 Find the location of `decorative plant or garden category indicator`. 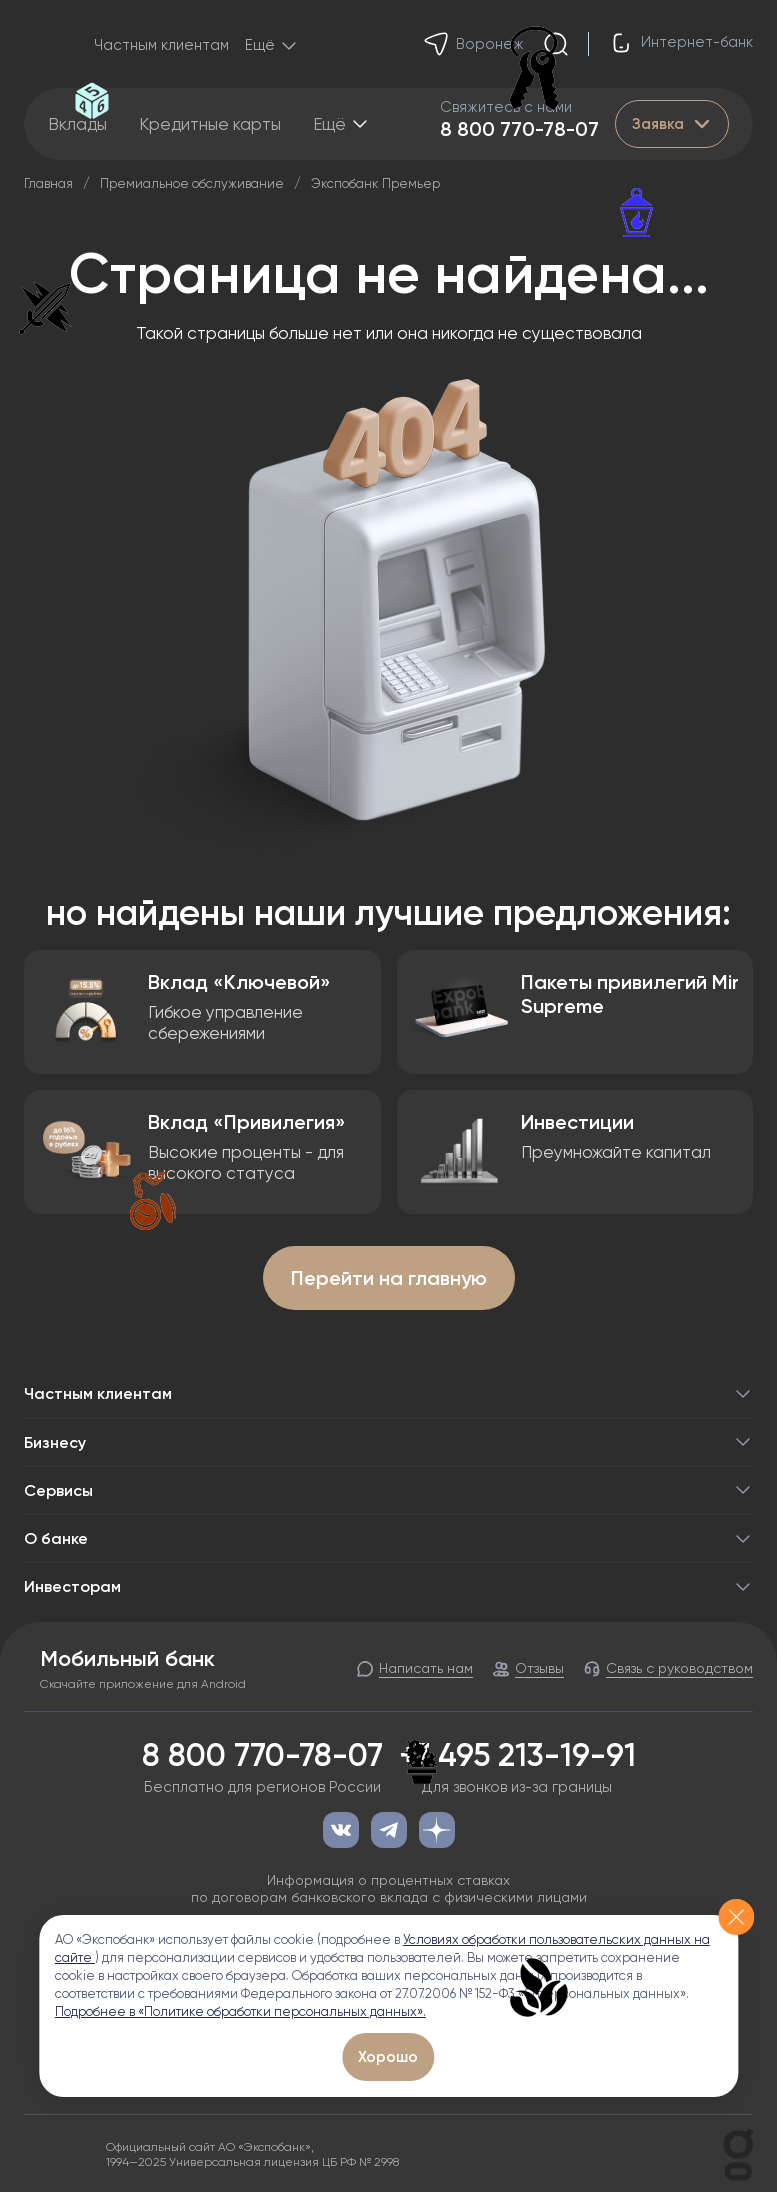

decorative plant or garden category indicator is located at coordinates (422, 1762).